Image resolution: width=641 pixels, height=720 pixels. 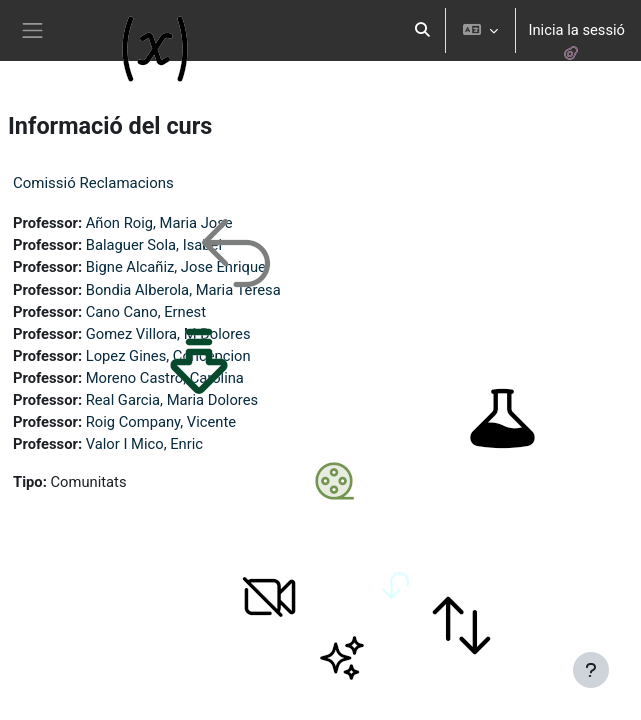 What do you see at coordinates (395, 585) in the screenshot?
I see `redo an action` at bounding box center [395, 585].